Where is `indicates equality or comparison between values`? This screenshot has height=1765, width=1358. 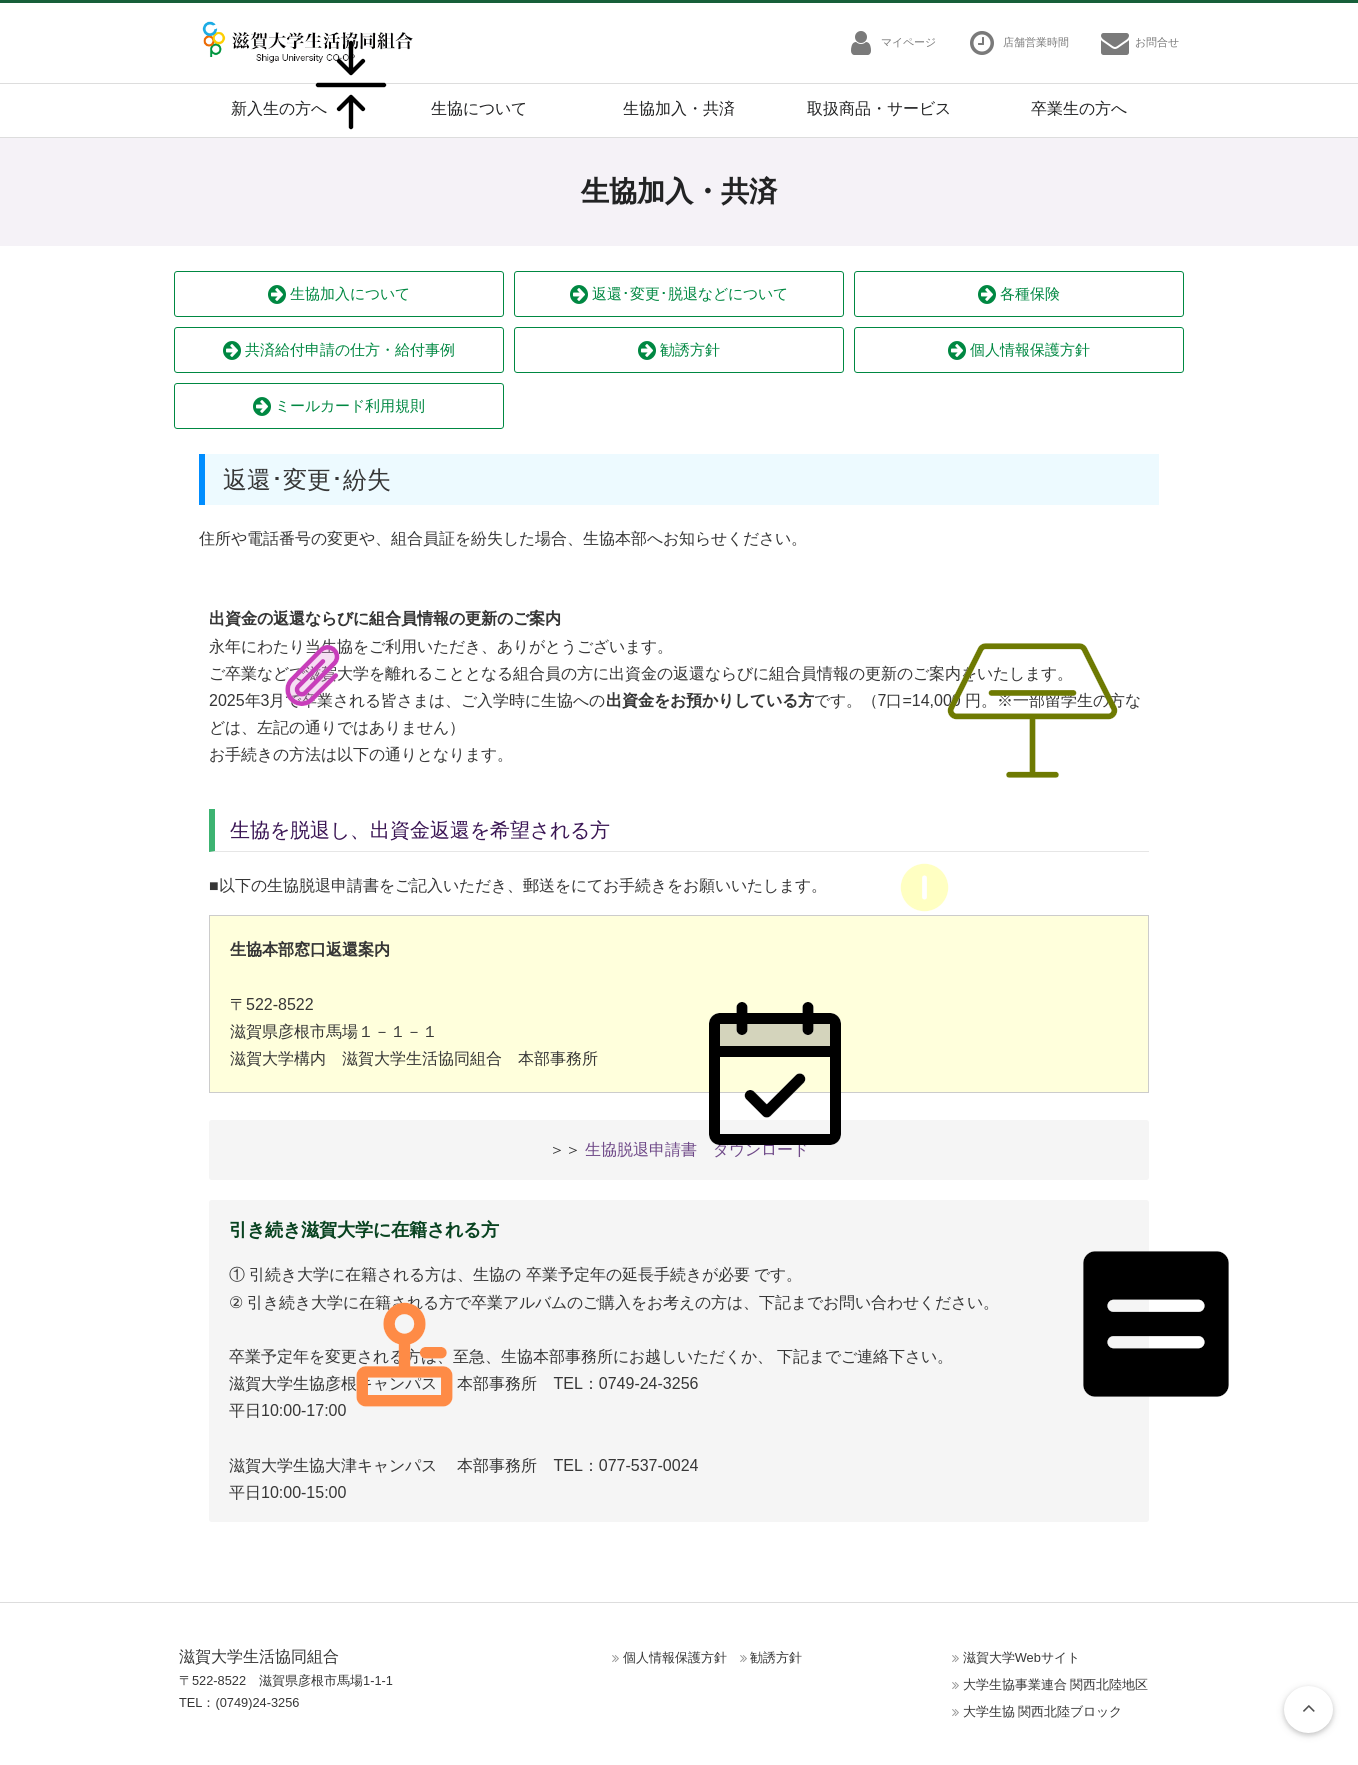
indicates equality or comparison between values is located at coordinates (1156, 1324).